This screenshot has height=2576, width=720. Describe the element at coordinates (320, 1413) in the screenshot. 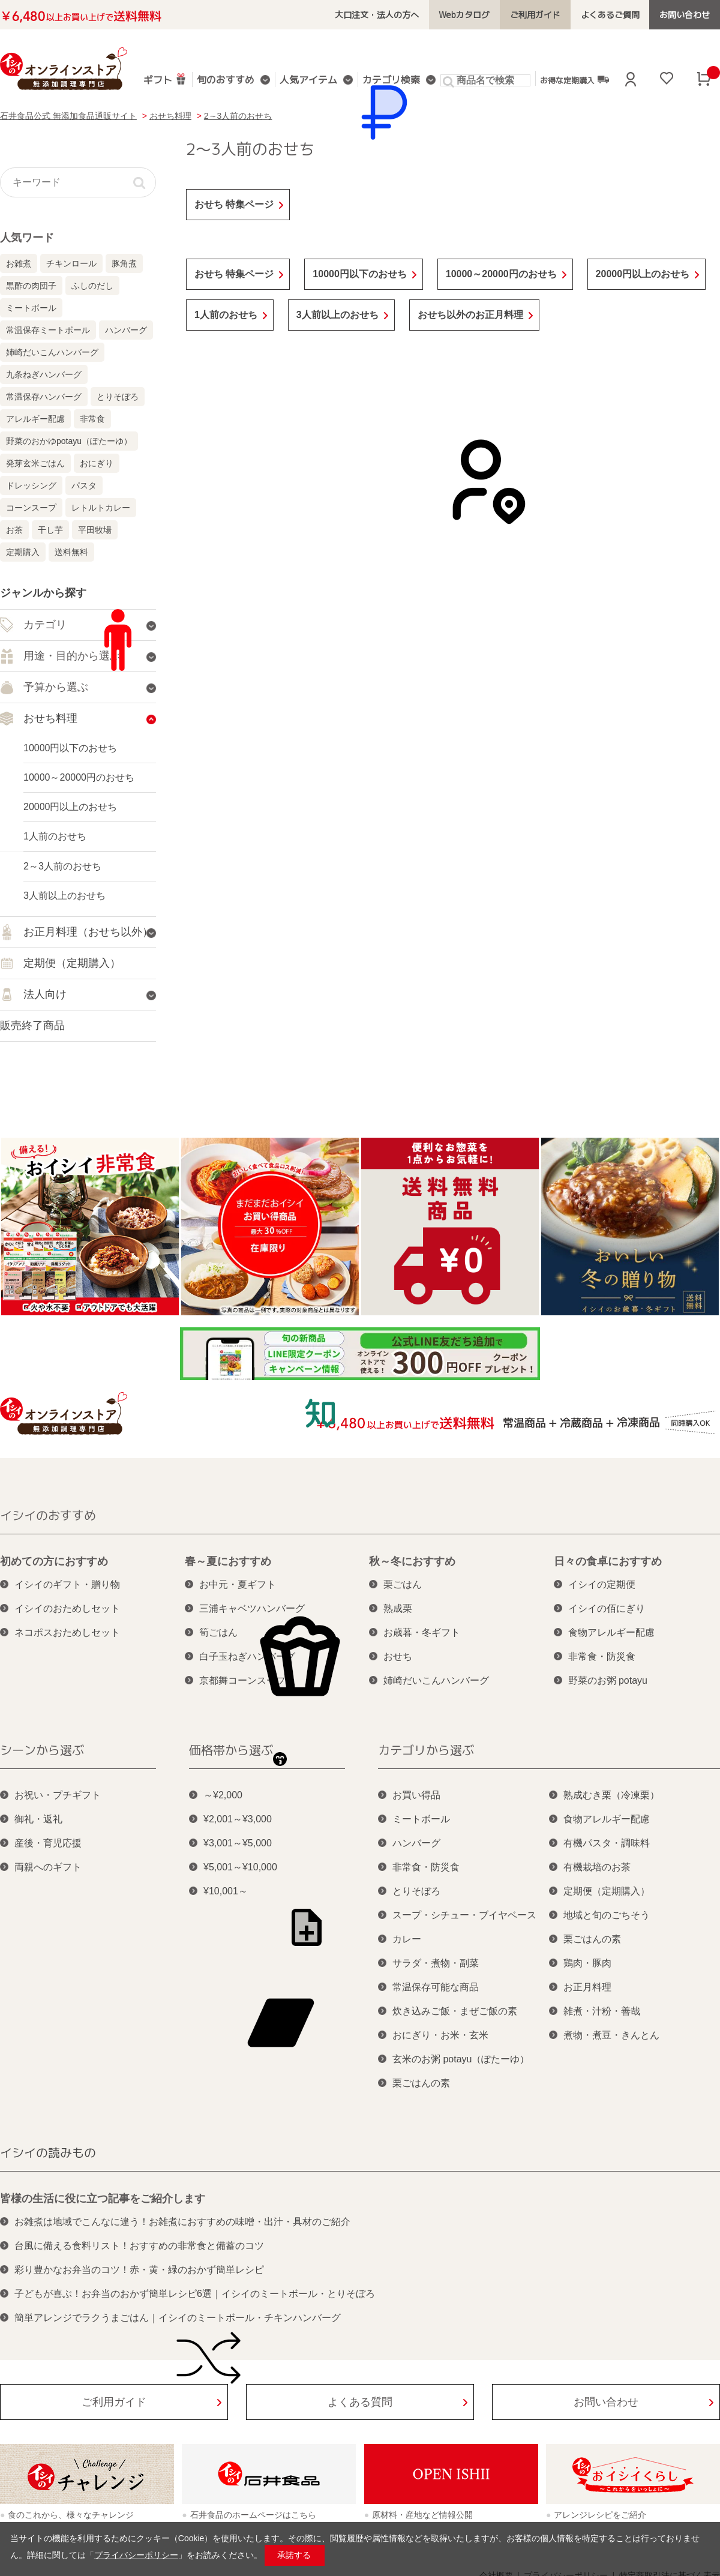

I see `open zhihu app` at that location.